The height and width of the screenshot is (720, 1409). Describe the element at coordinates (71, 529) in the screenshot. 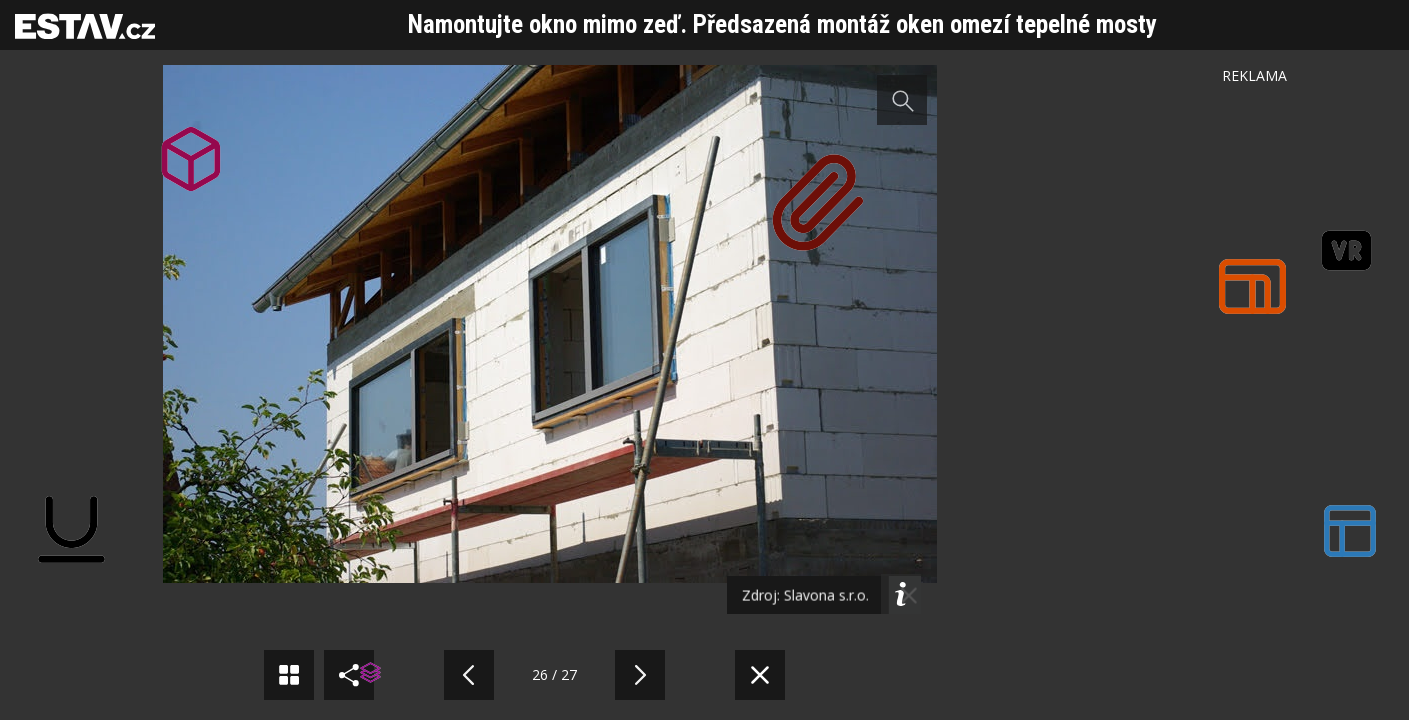

I see `apply underline formatting to selected text` at that location.